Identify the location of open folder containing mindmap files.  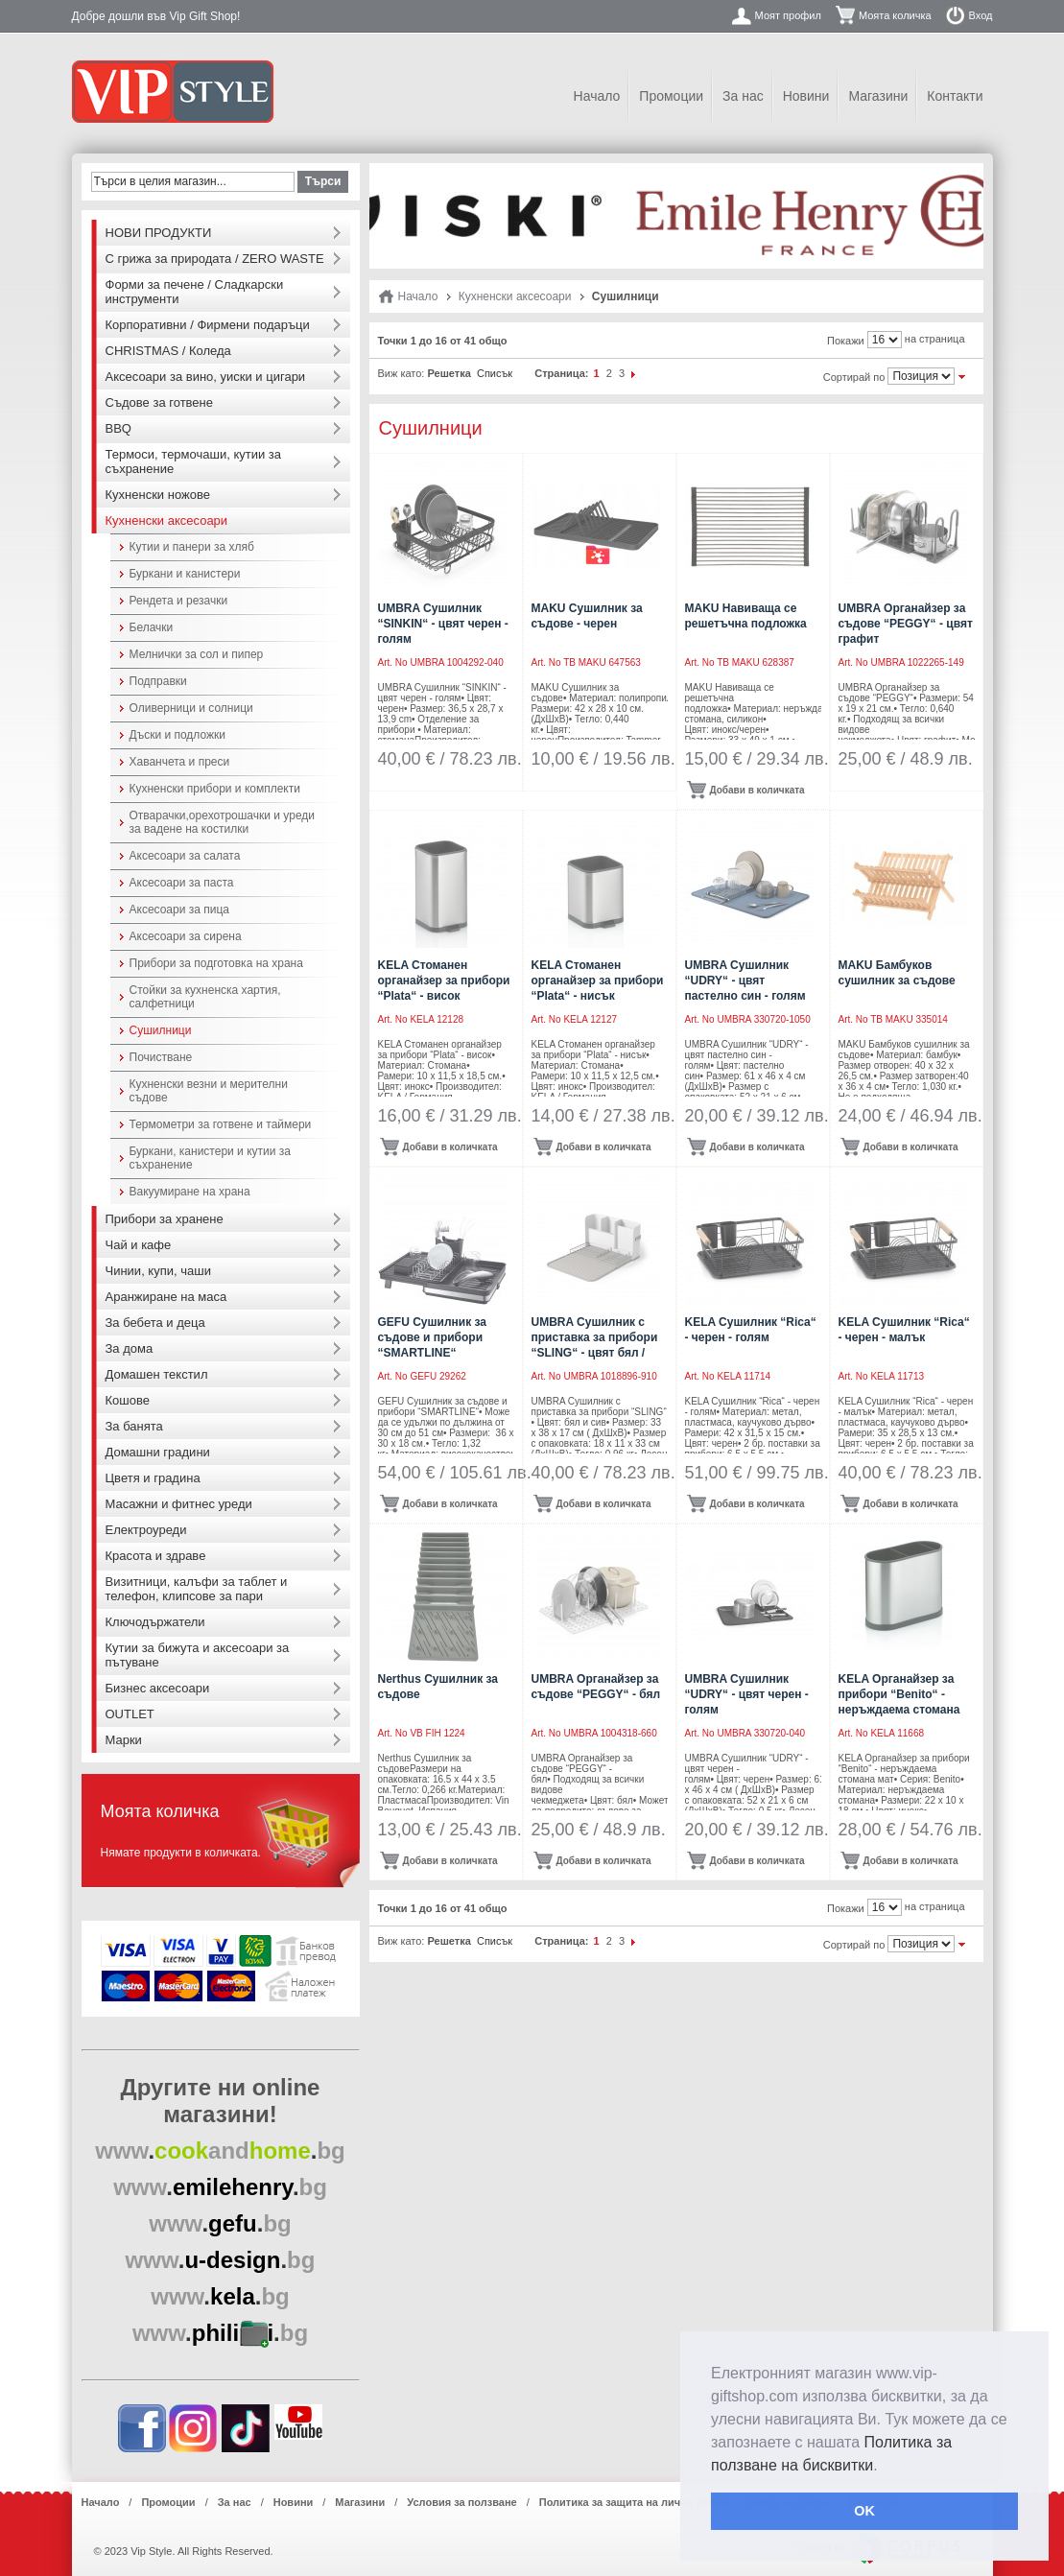
(598, 555).